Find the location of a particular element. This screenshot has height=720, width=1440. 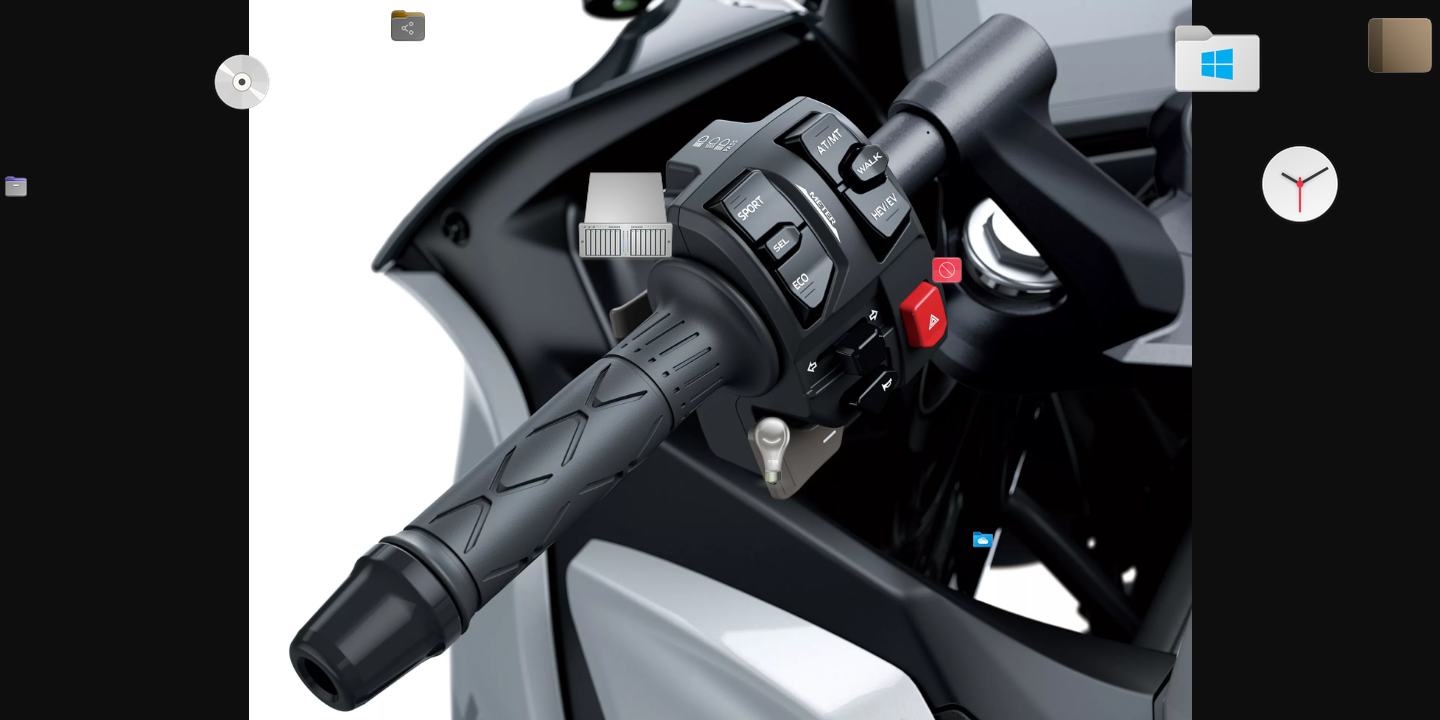

open the file manager application is located at coordinates (16, 186).